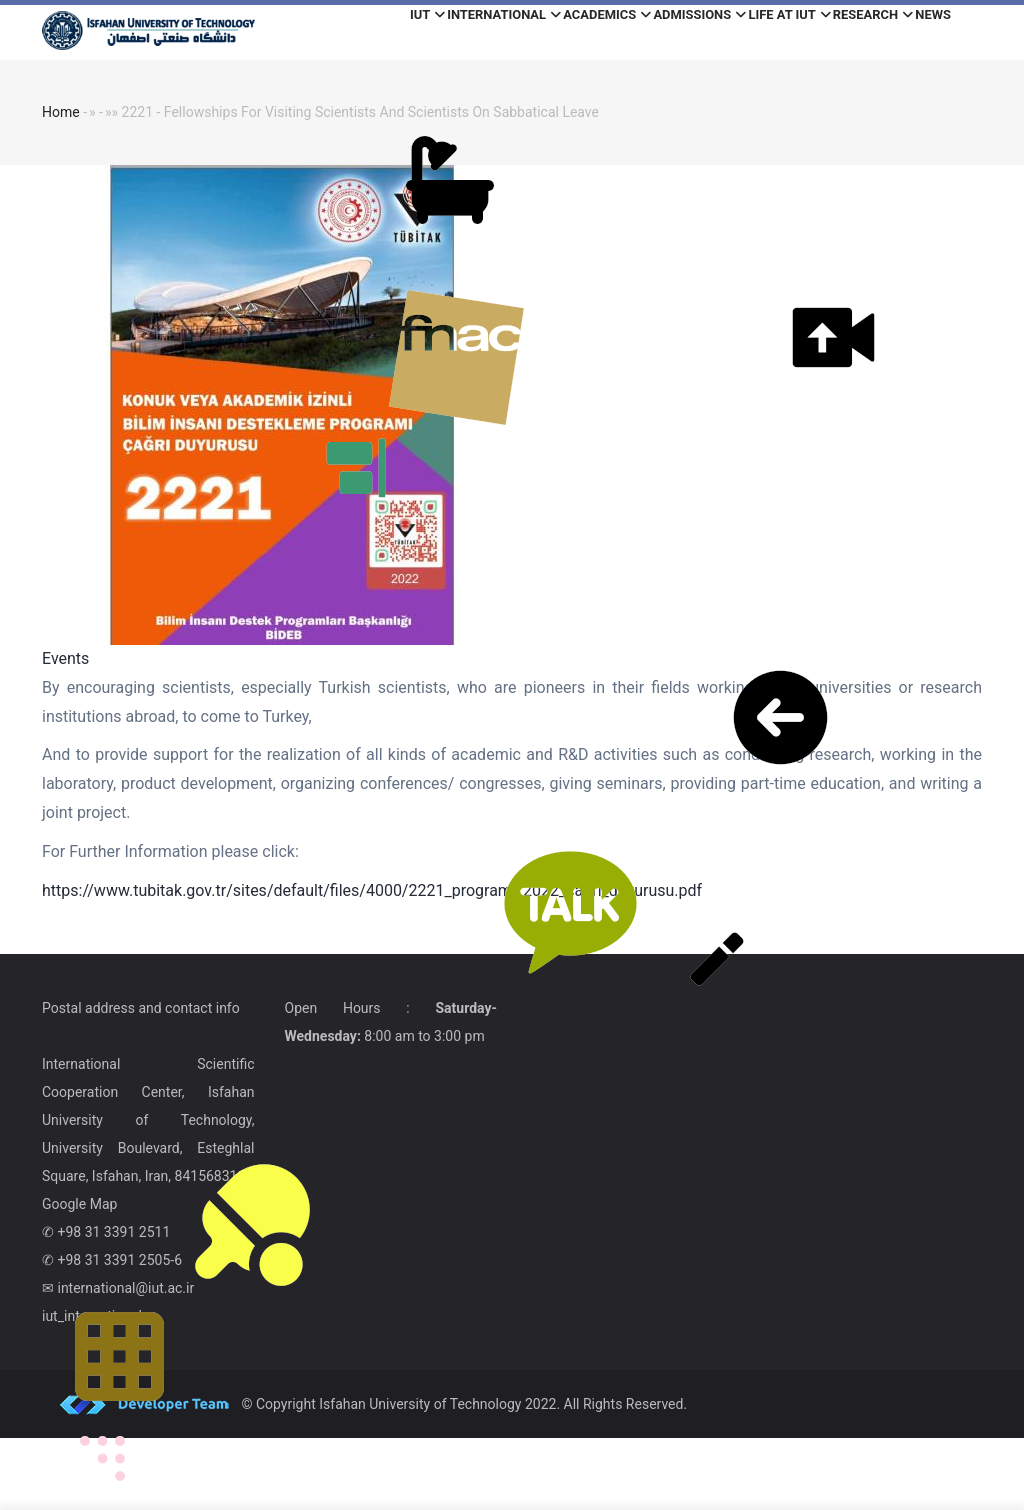 The width and height of the screenshot is (1024, 1510). What do you see at coordinates (780, 717) in the screenshot?
I see `go back to the previous screen` at bounding box center [780, 717].